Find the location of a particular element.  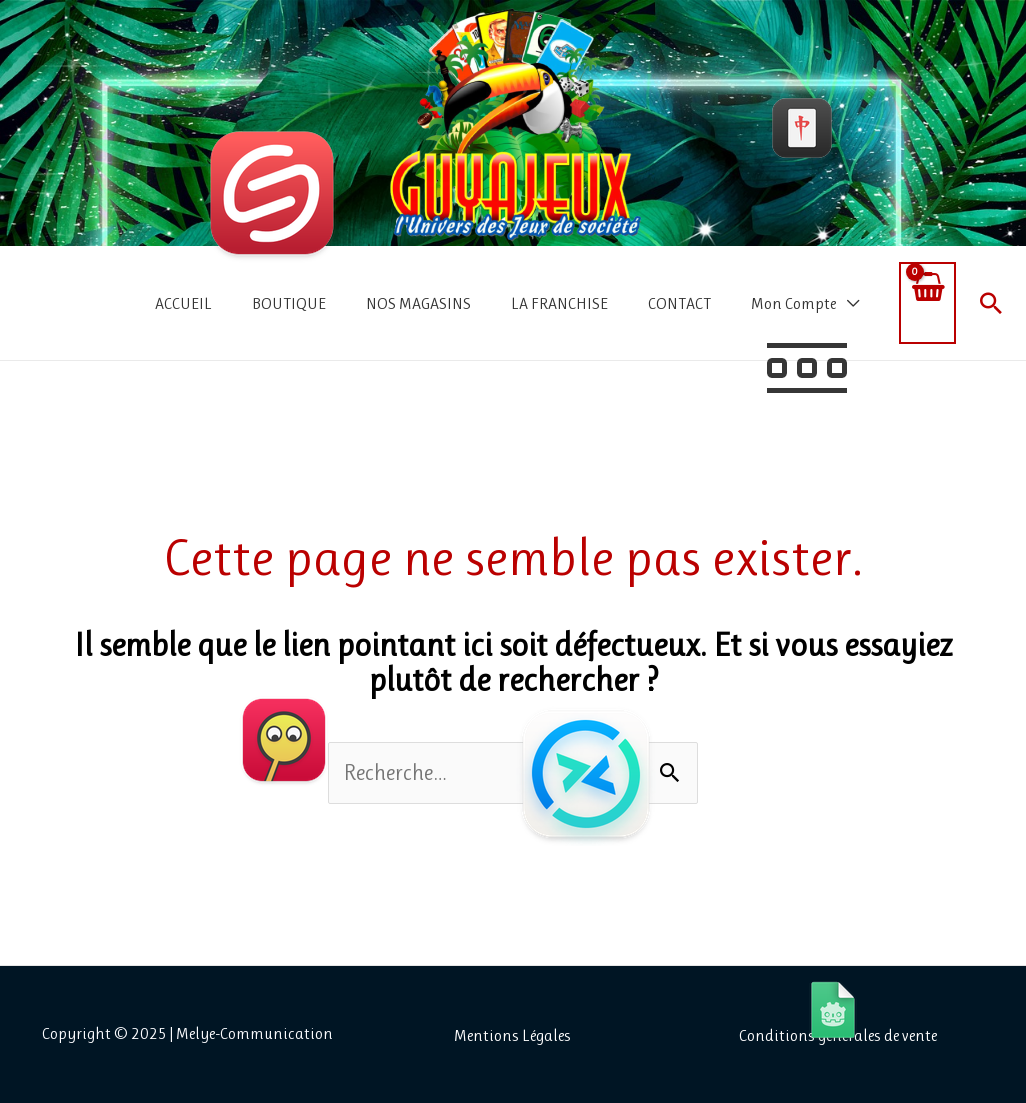

launch remmina remote desktop client is located at coordinates (586, 774).